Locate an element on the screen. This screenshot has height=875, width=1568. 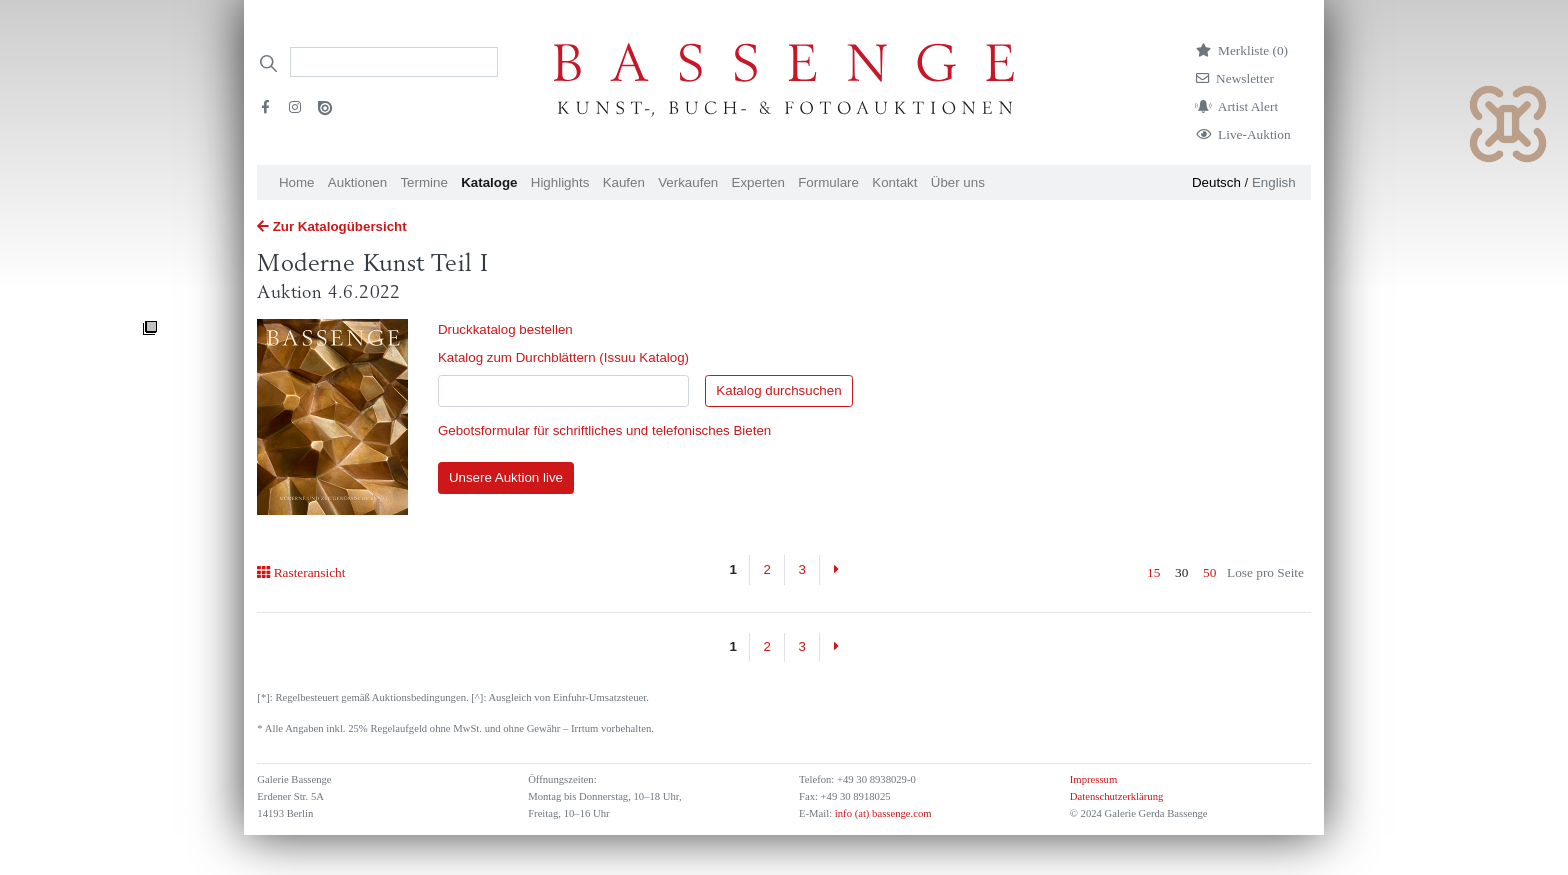
access drone controls is located at coordinates (1508, 124).